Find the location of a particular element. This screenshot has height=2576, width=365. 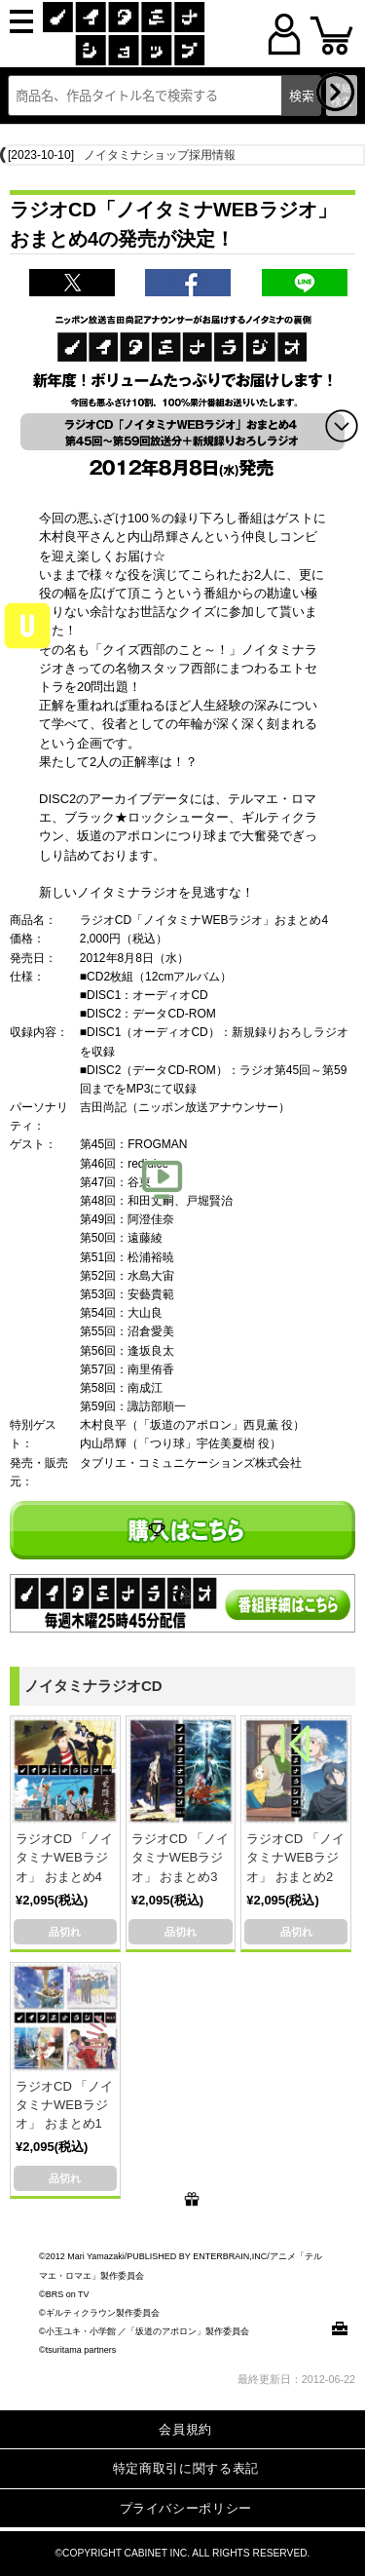

go to next item or page is located at coordinates (335, 92).